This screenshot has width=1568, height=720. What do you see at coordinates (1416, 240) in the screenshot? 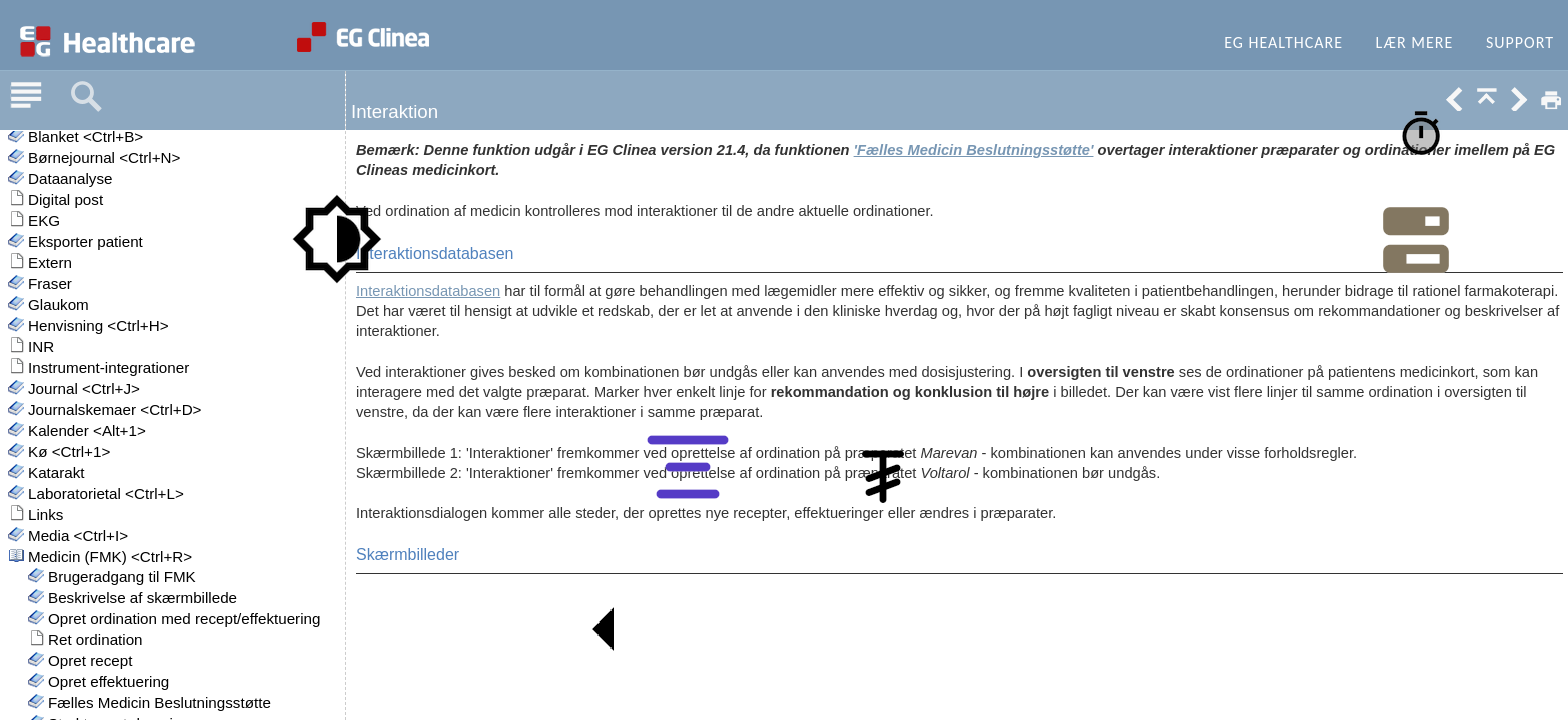
I see `view task list or to-do items` at bounding box center [1416, 240].